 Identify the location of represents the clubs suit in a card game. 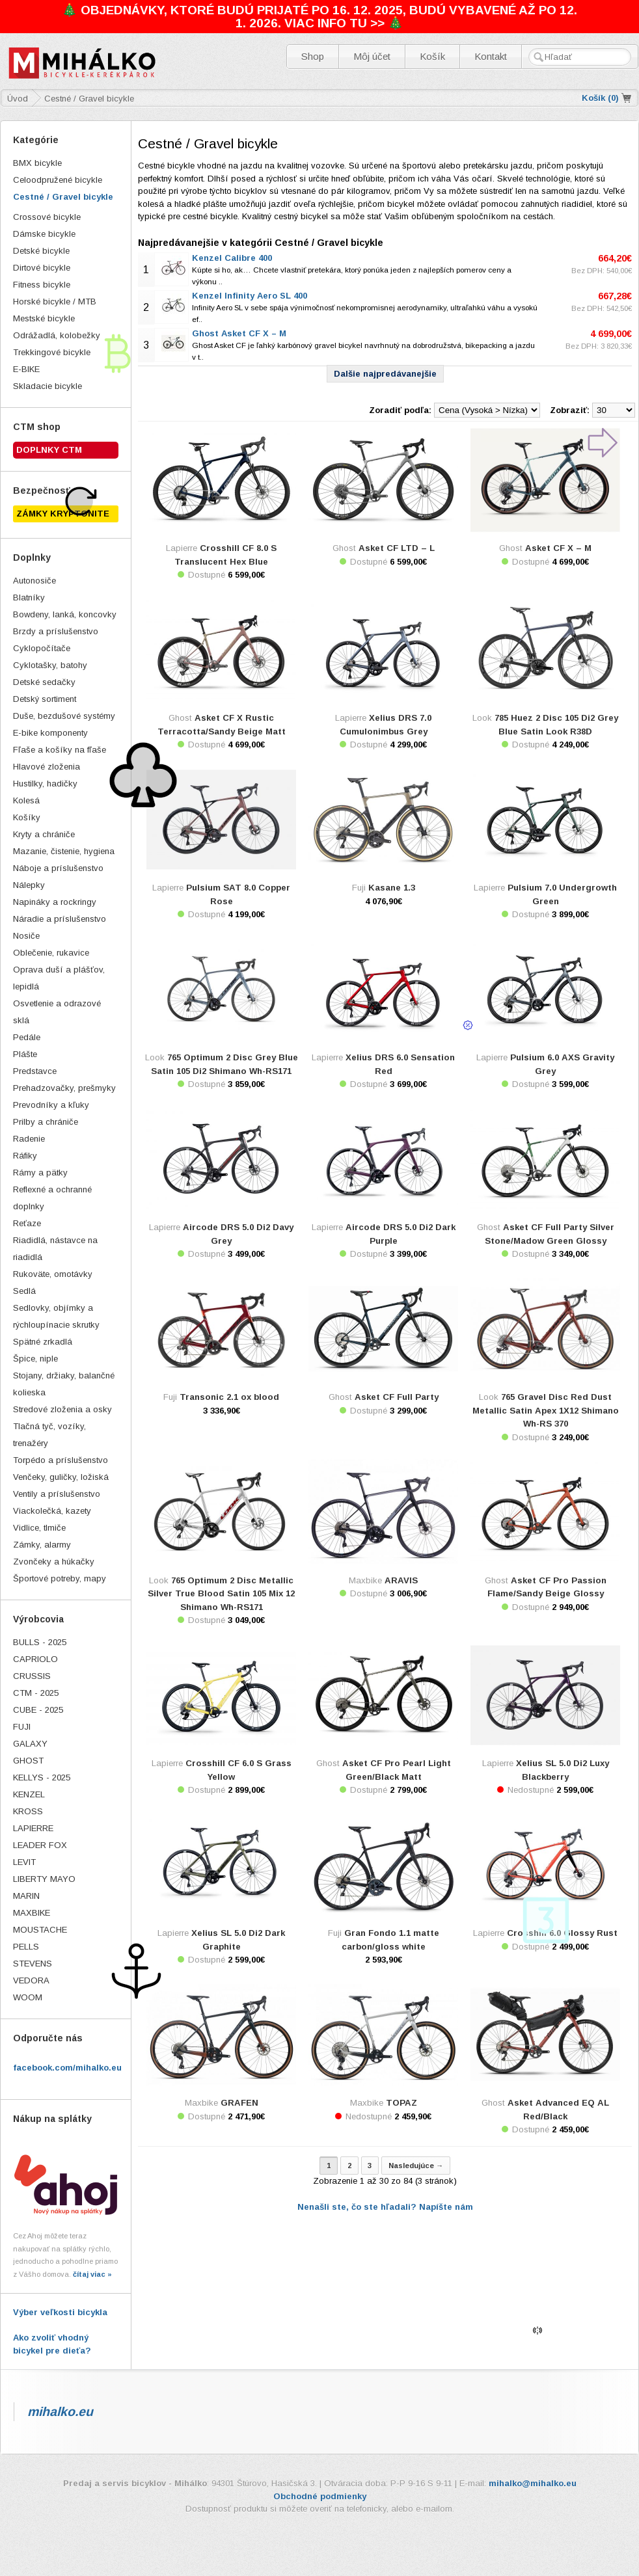
(143, 776).